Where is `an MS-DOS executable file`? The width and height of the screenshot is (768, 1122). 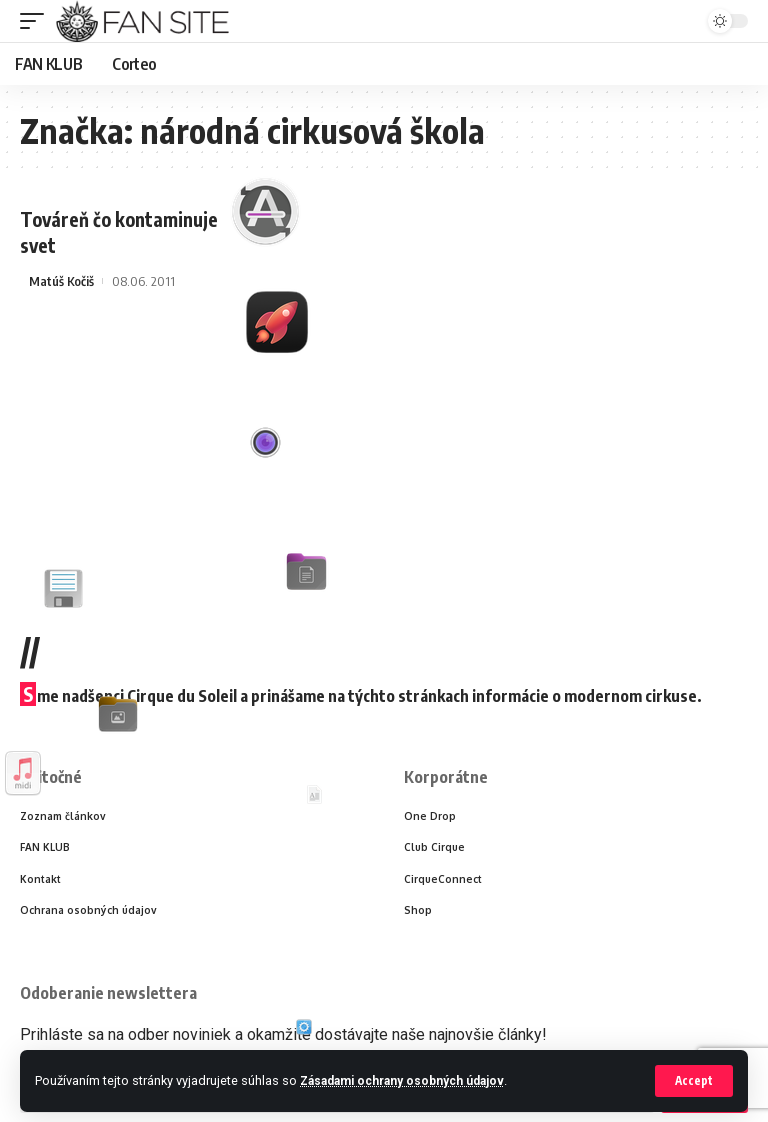
an MS-DOS executable file is located at coordinates (304, 1027).